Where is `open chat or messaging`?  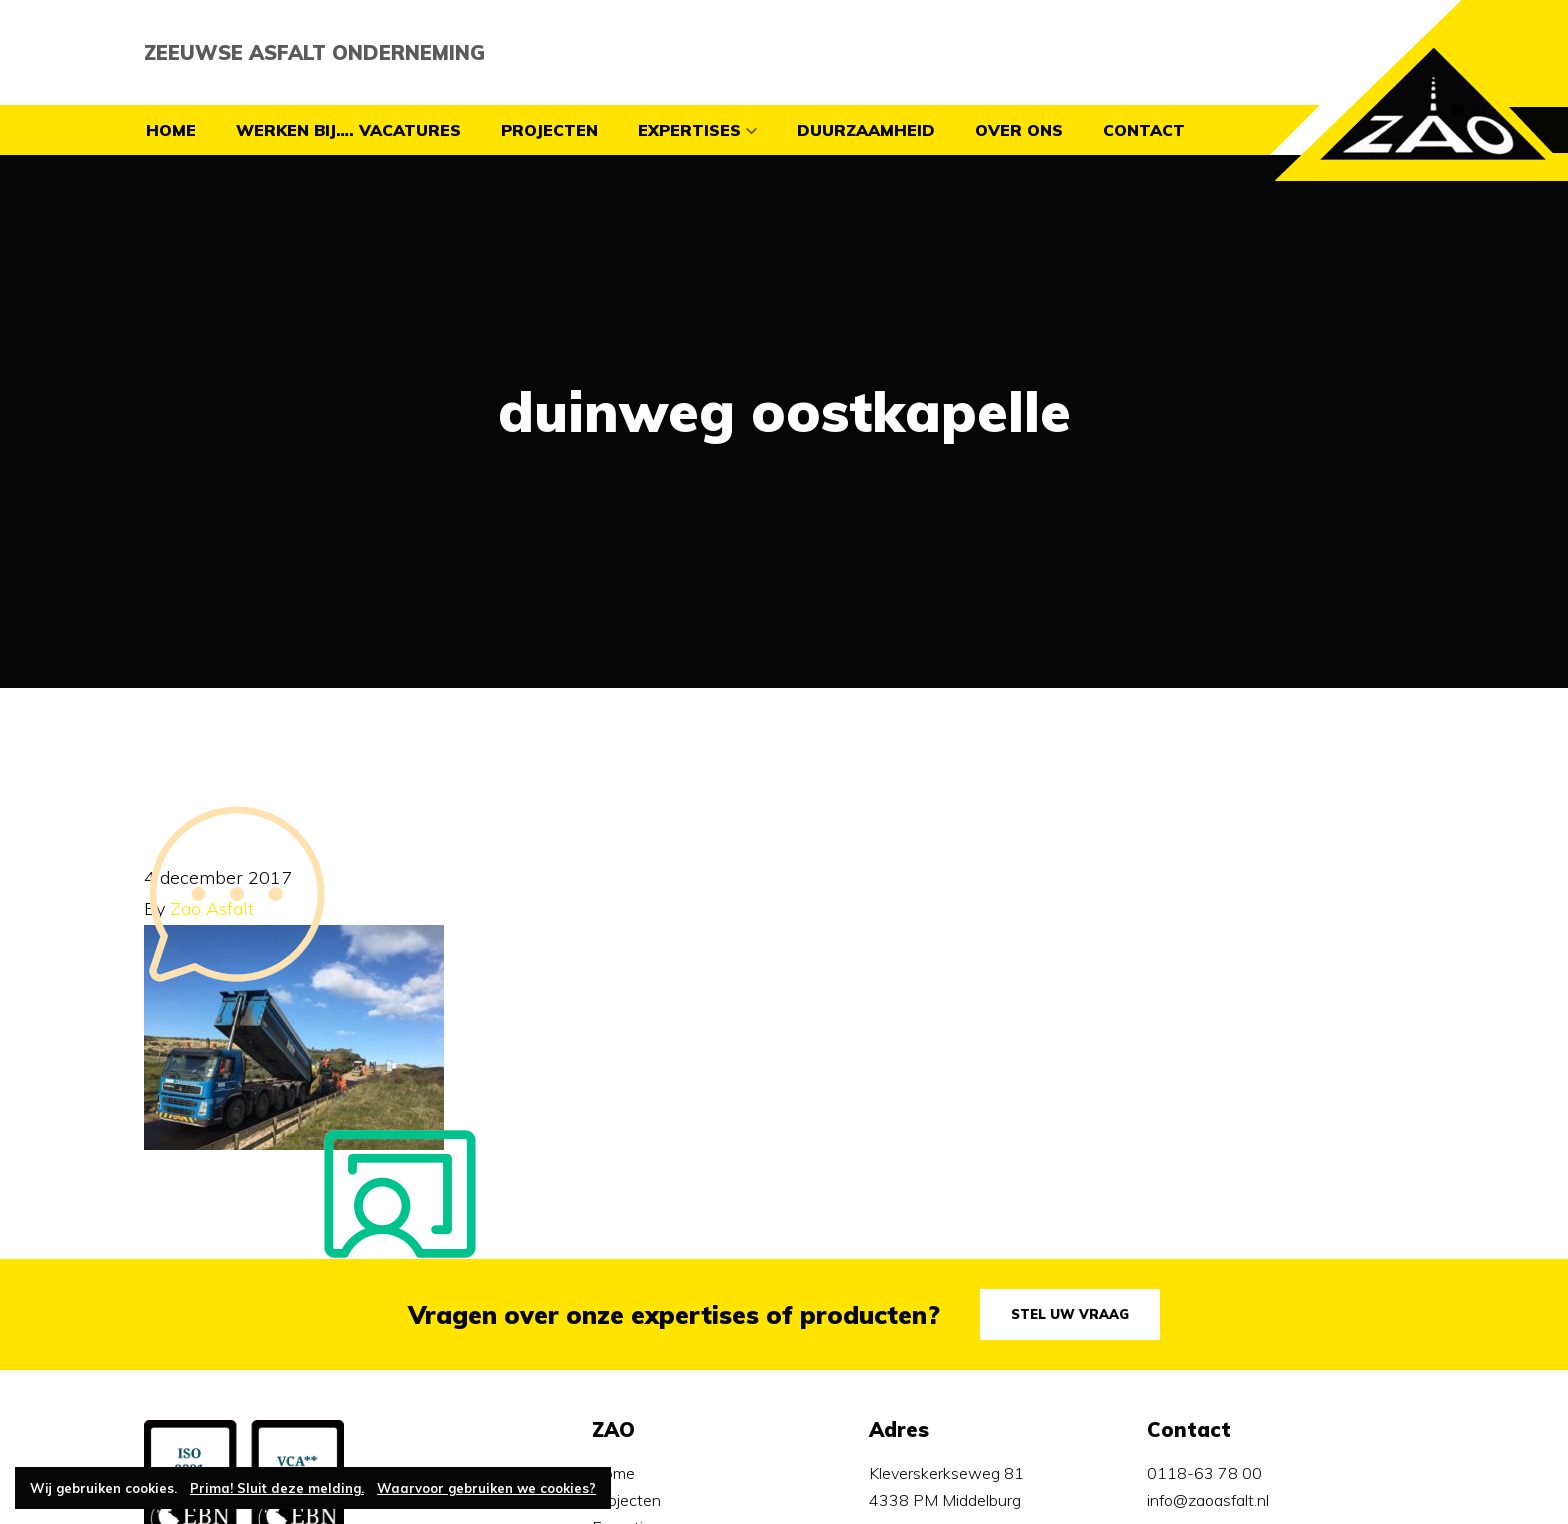
open chat or messaging is located at coordinates (237, 894).